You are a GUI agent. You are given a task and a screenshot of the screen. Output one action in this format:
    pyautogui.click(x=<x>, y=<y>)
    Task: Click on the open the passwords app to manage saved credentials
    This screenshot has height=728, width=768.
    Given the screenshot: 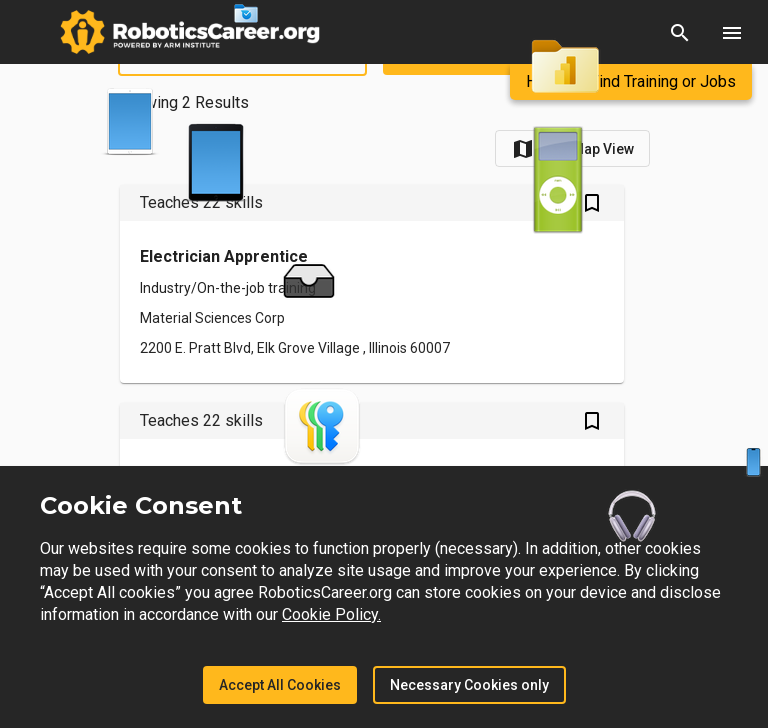 What is the action you would take?
    pyautogui.click(x=322, y=426)
    